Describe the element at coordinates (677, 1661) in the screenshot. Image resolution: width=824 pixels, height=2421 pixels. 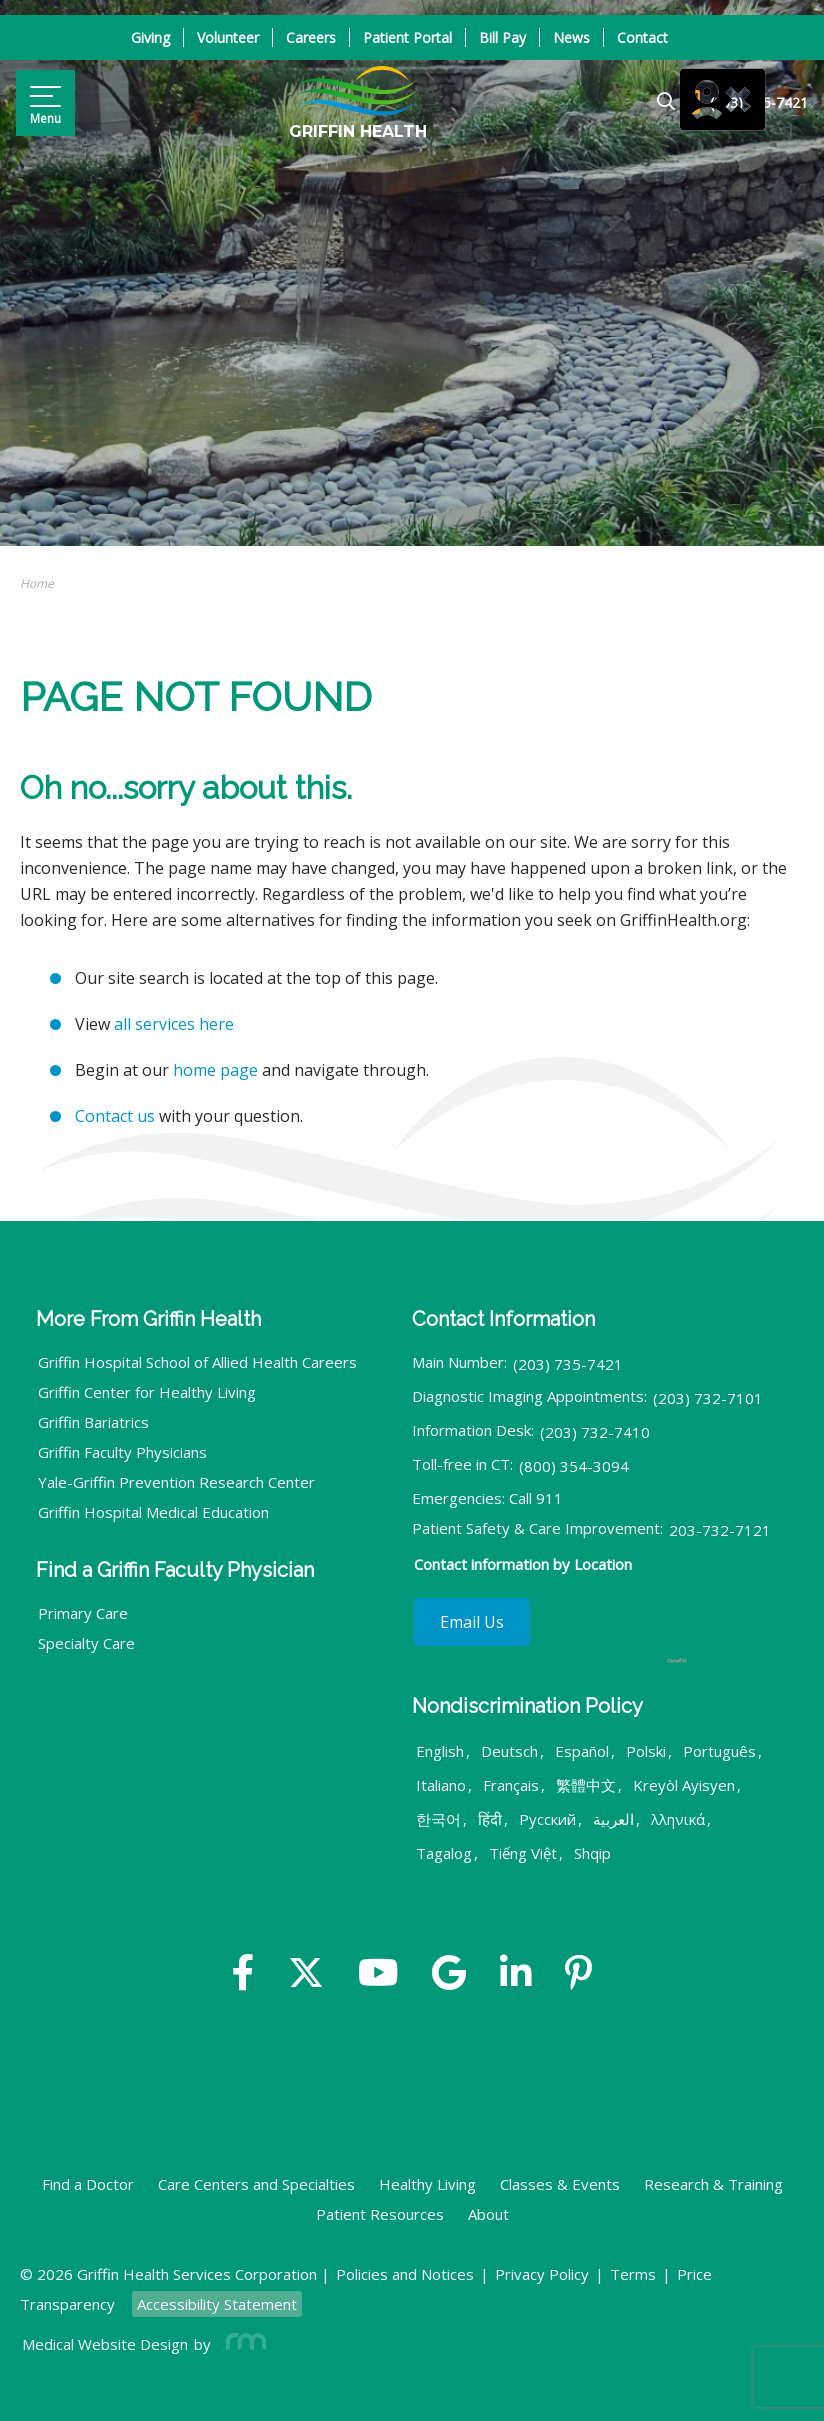
I see `CompTIA official logo` at that location.